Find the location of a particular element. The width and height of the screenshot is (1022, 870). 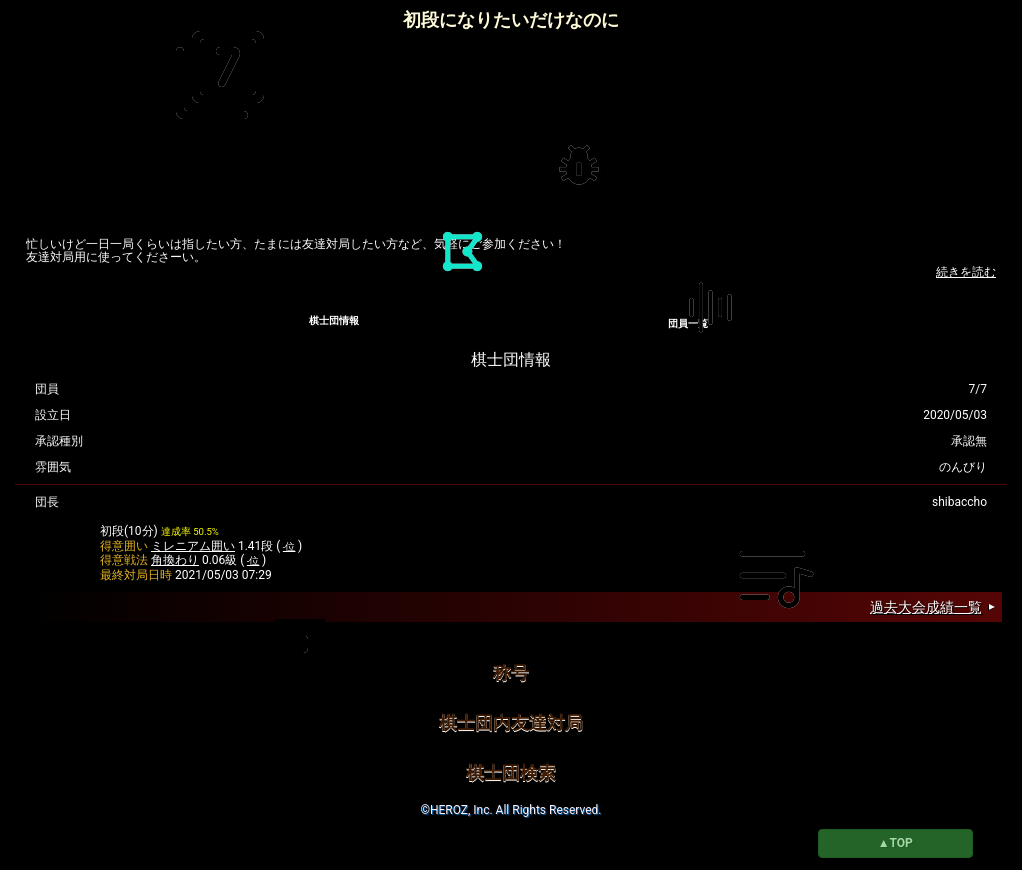

audio waveform or sound visualization is located at coordinates (710, 307).